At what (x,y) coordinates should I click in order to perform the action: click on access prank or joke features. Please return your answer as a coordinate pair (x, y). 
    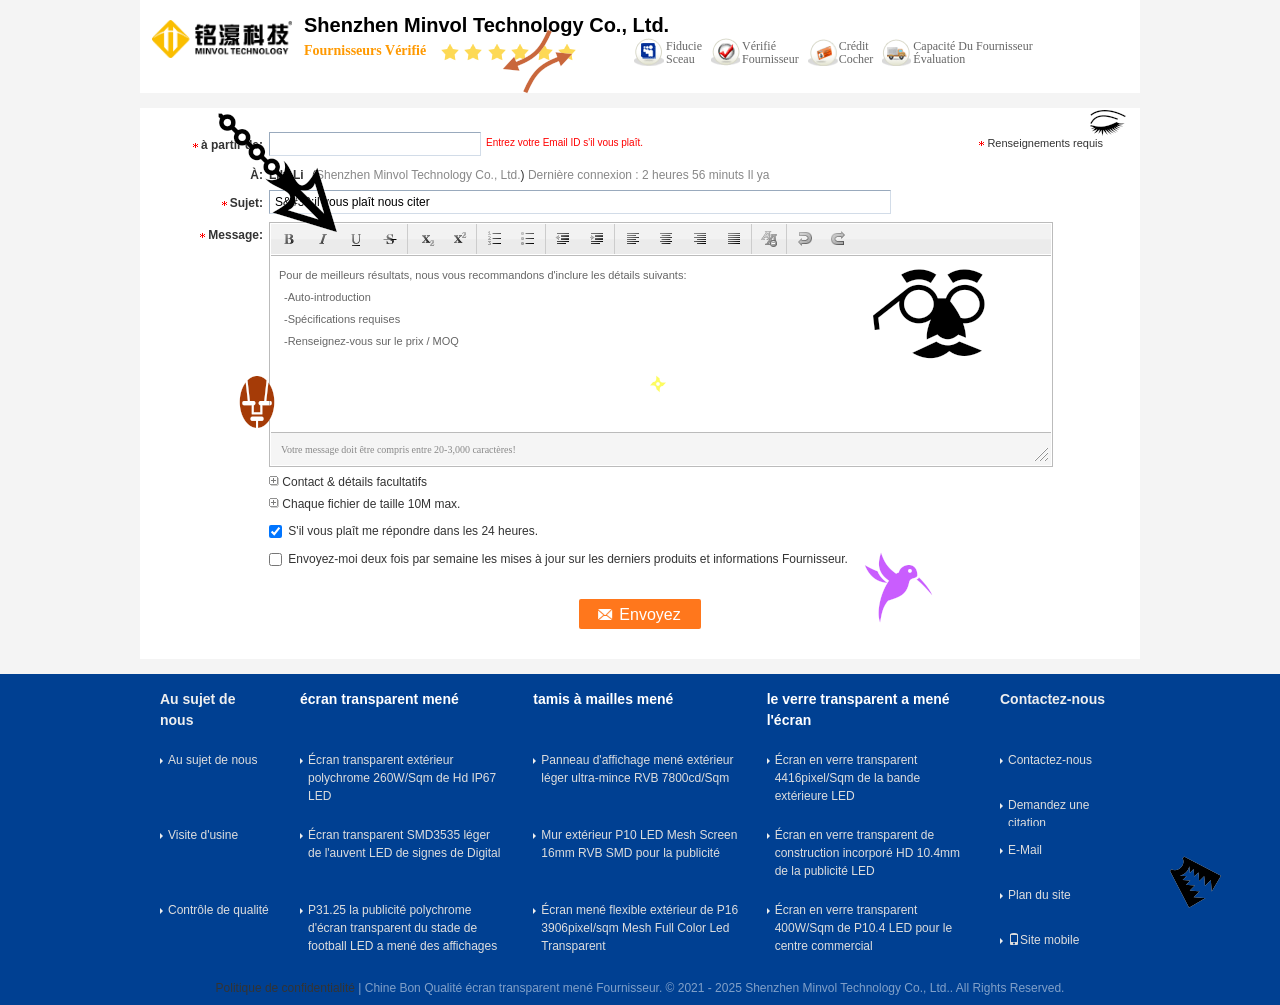
    Looking at the image, I should click on (928, 311).